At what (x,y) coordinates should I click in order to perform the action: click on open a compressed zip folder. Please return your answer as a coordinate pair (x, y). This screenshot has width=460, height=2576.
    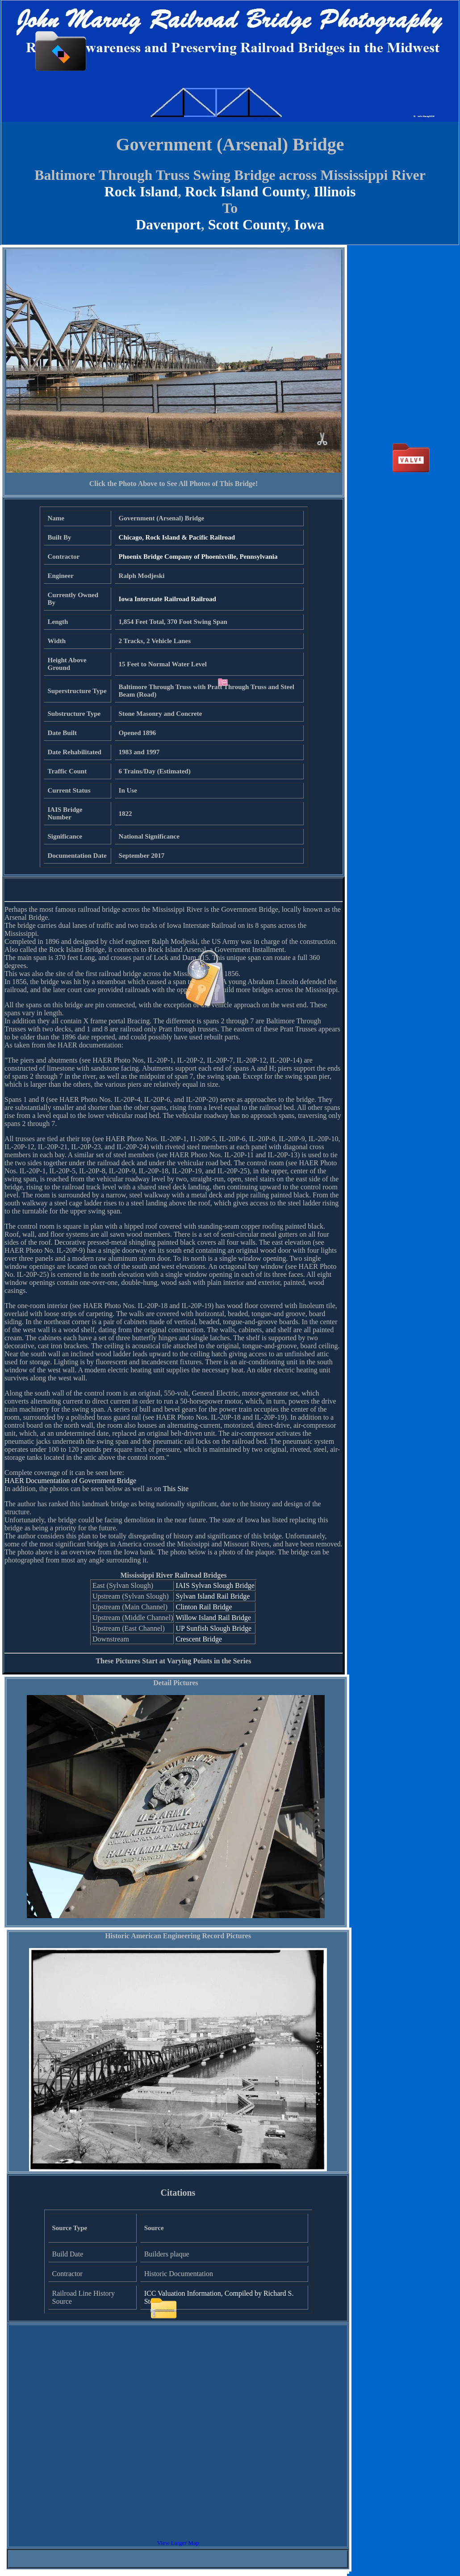
    Looking at the image, I should click on (163, 2309).